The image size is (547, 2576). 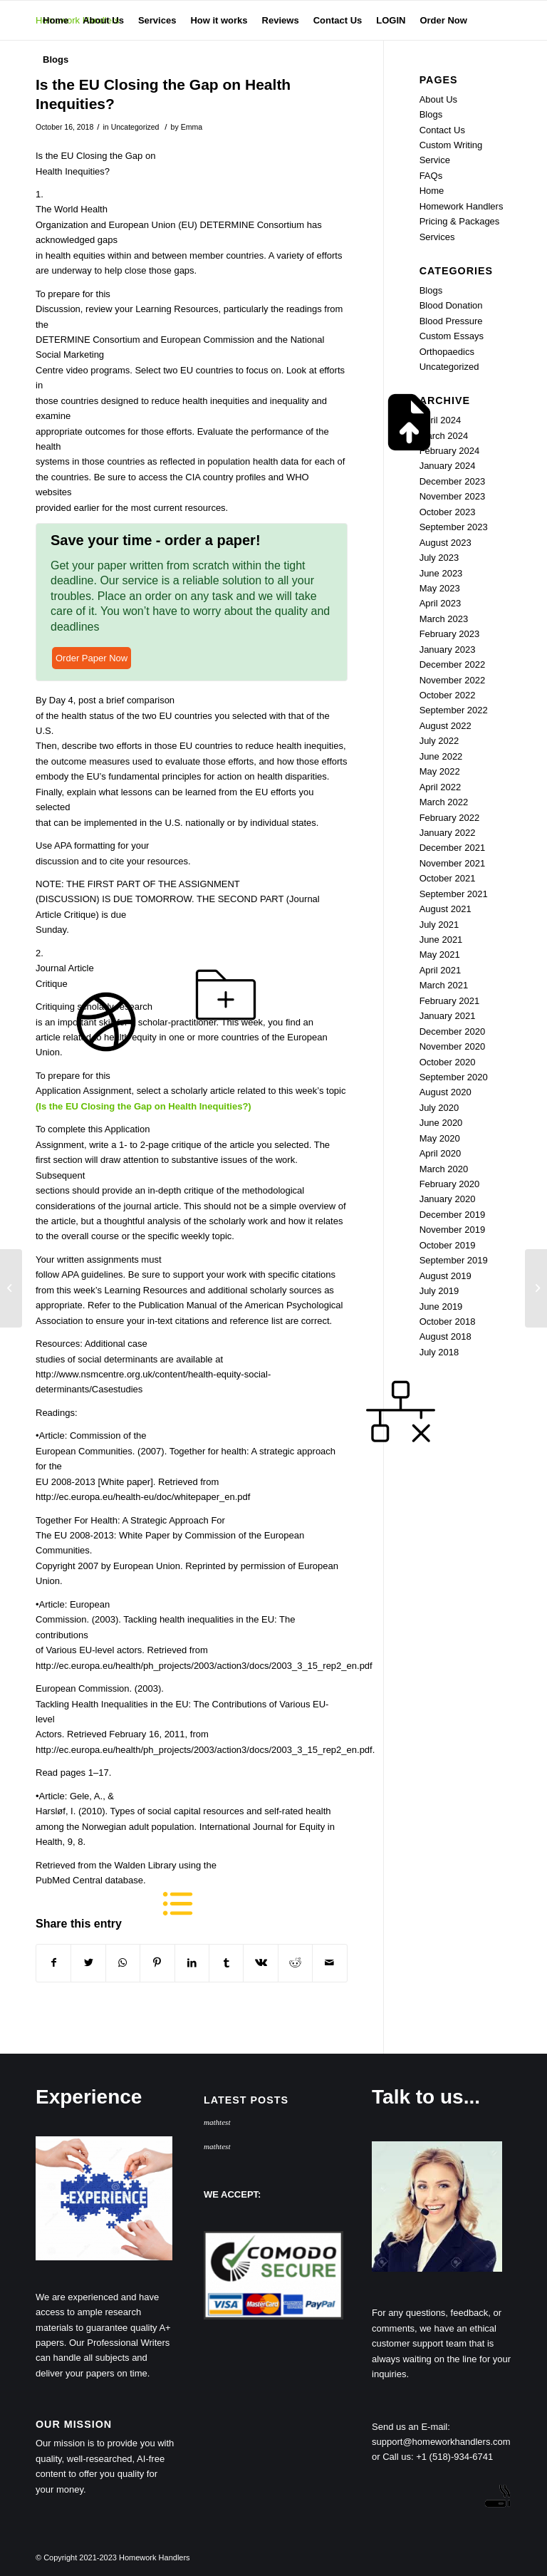 I want to click on upload a file, so click(x=409, y=422).